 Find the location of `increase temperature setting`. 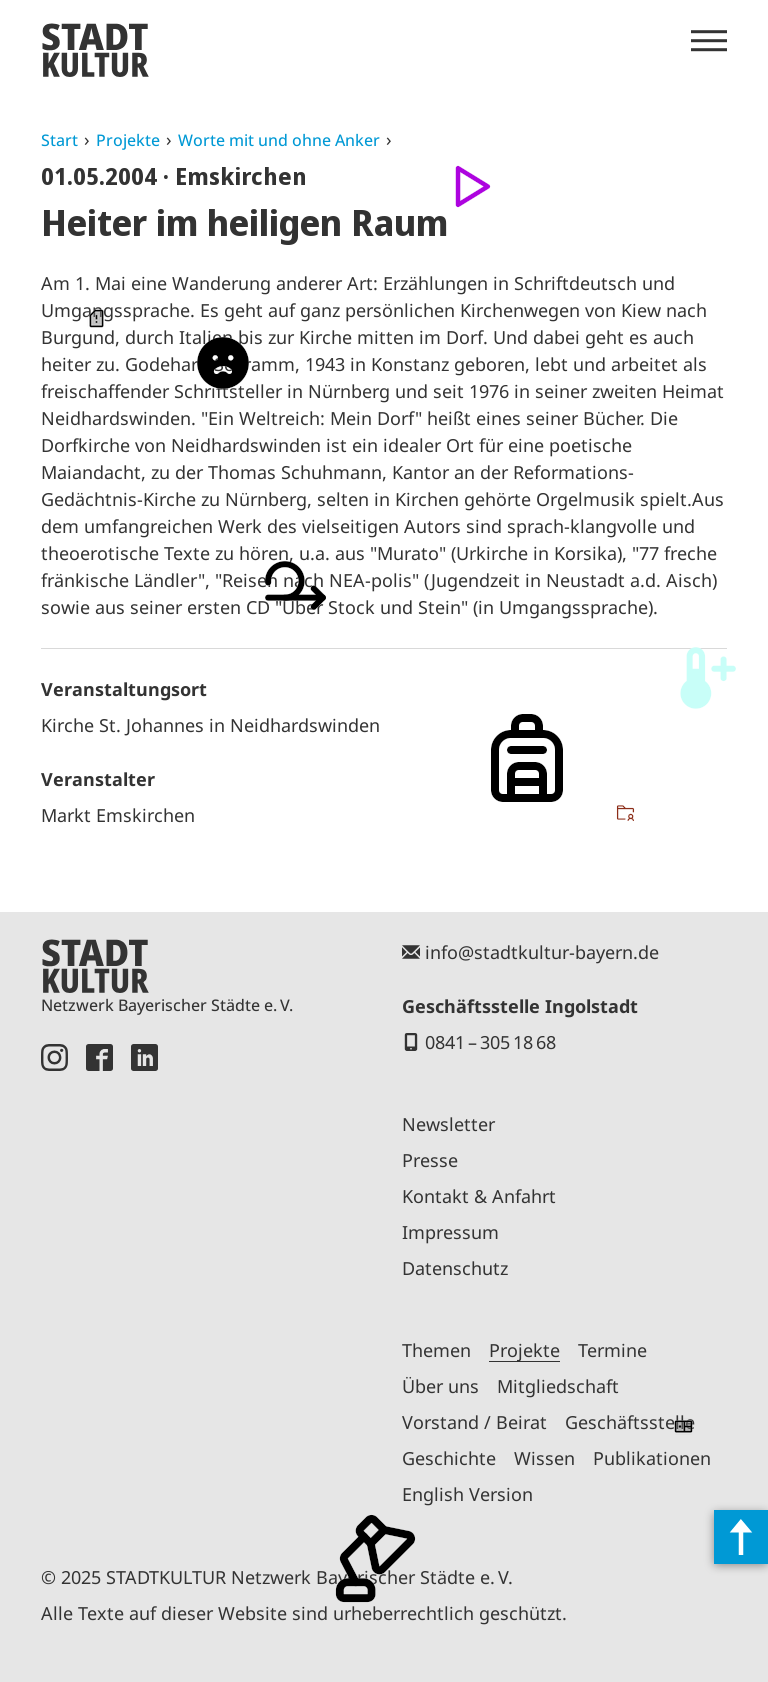

increase temperature setting is located at coordinates (702, 678).